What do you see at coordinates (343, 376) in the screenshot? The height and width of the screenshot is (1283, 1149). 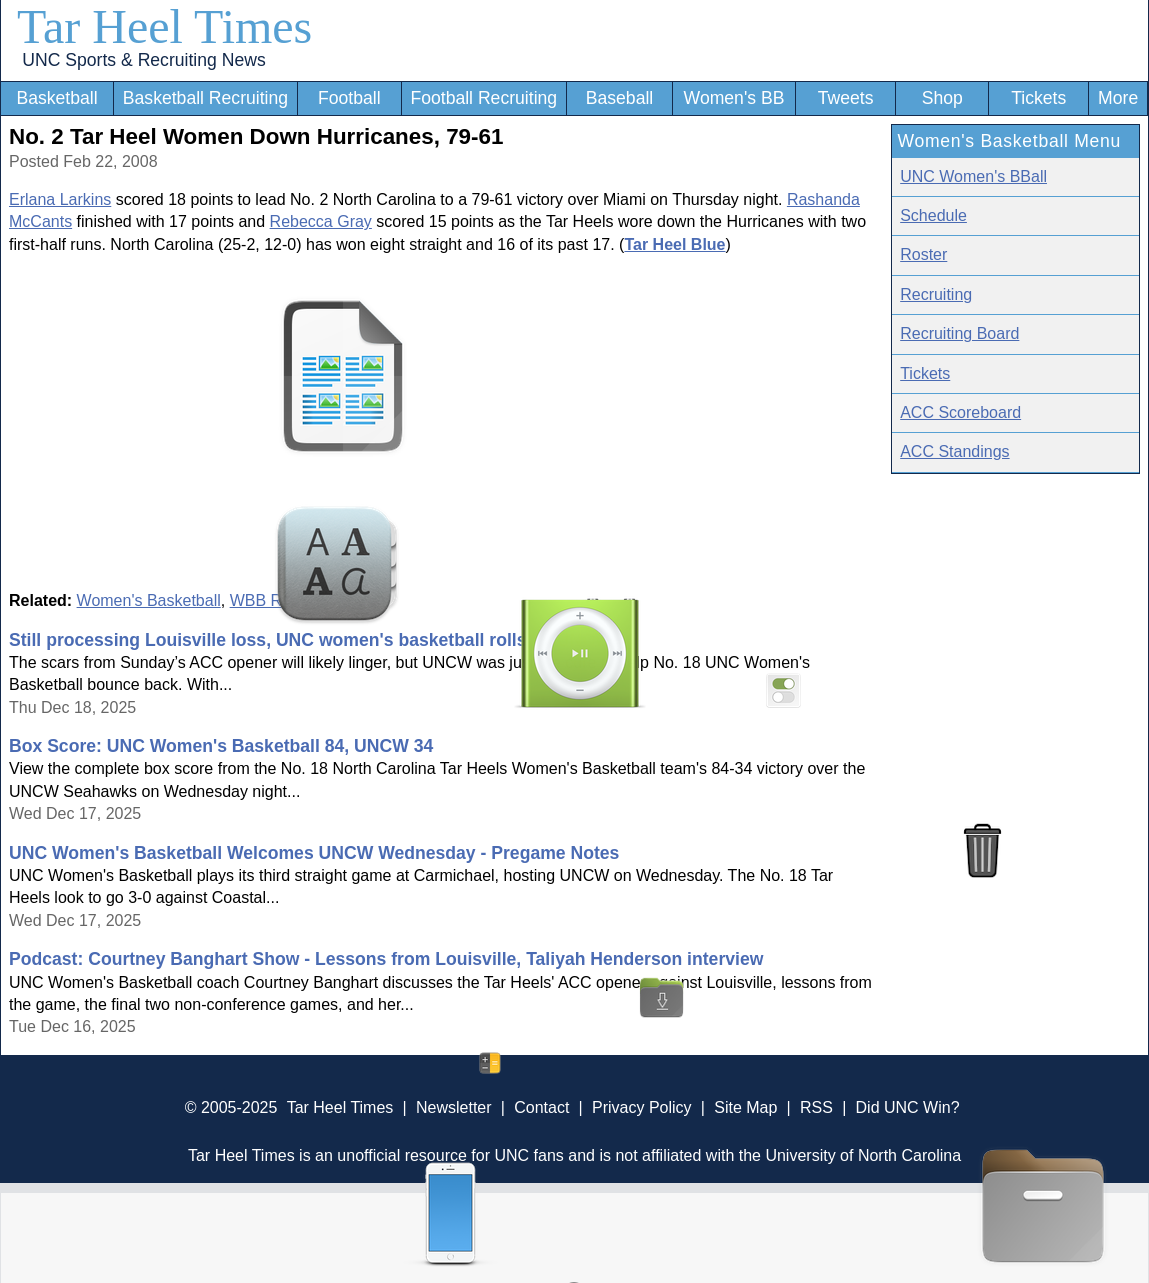 I see `libreoffice master document file type` at bounding box center [343, 376].